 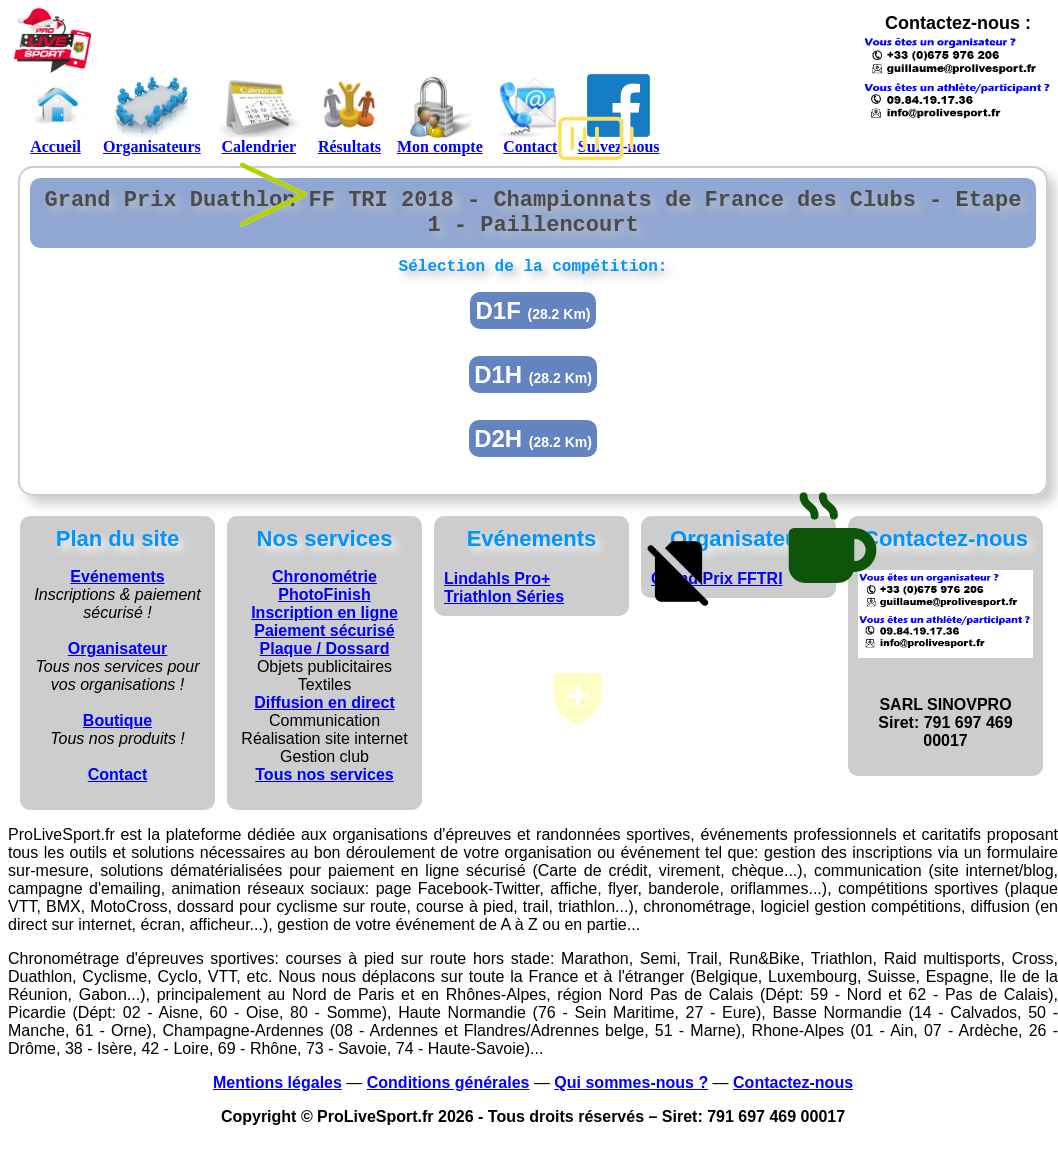 I want to click on no sim card detected, so click(x=678, y=571).